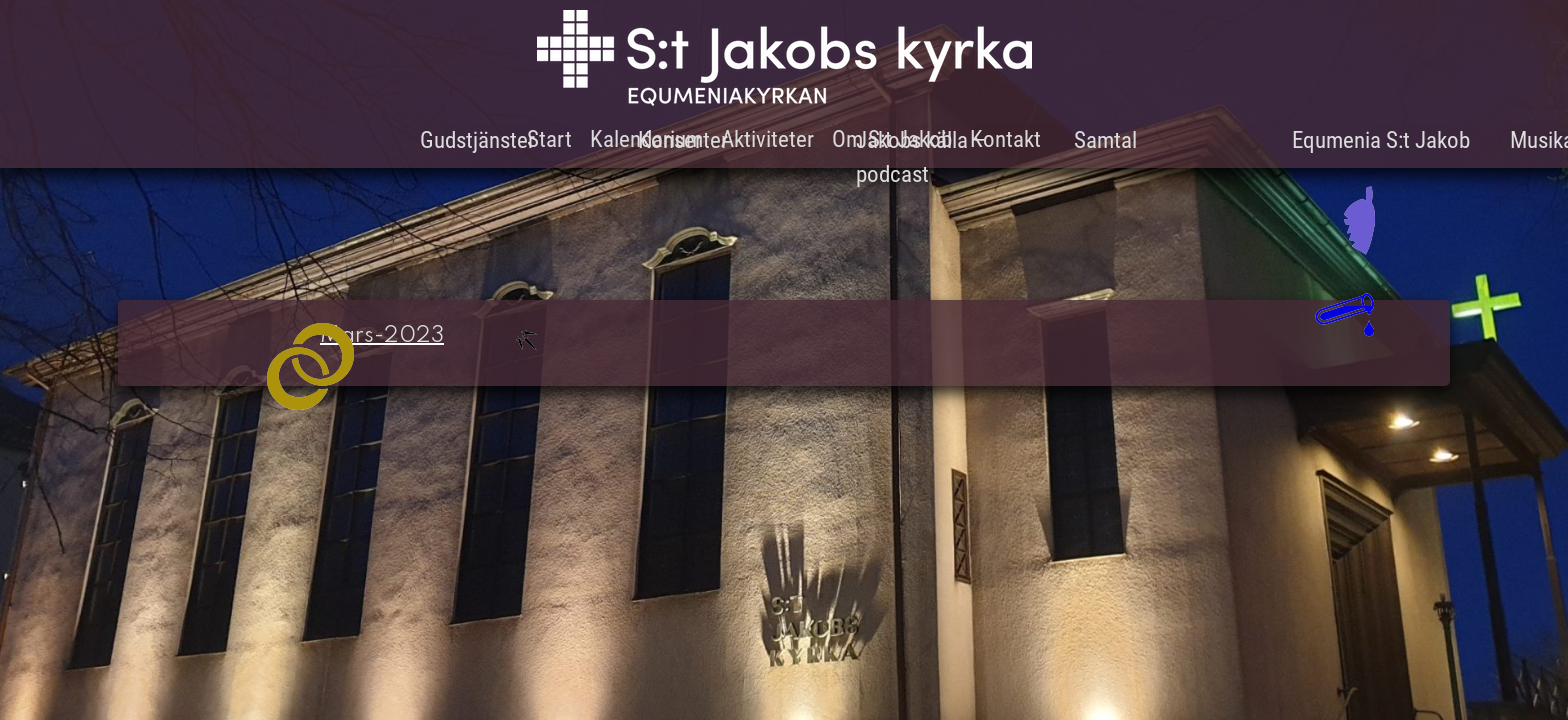 Image resolution: width=1568 pixels, height=720 pixels. What do you see at coordinates (526, 340) in the screenshot?
I see `assassin or rogue character class icon` at bounding box center [526, 340].